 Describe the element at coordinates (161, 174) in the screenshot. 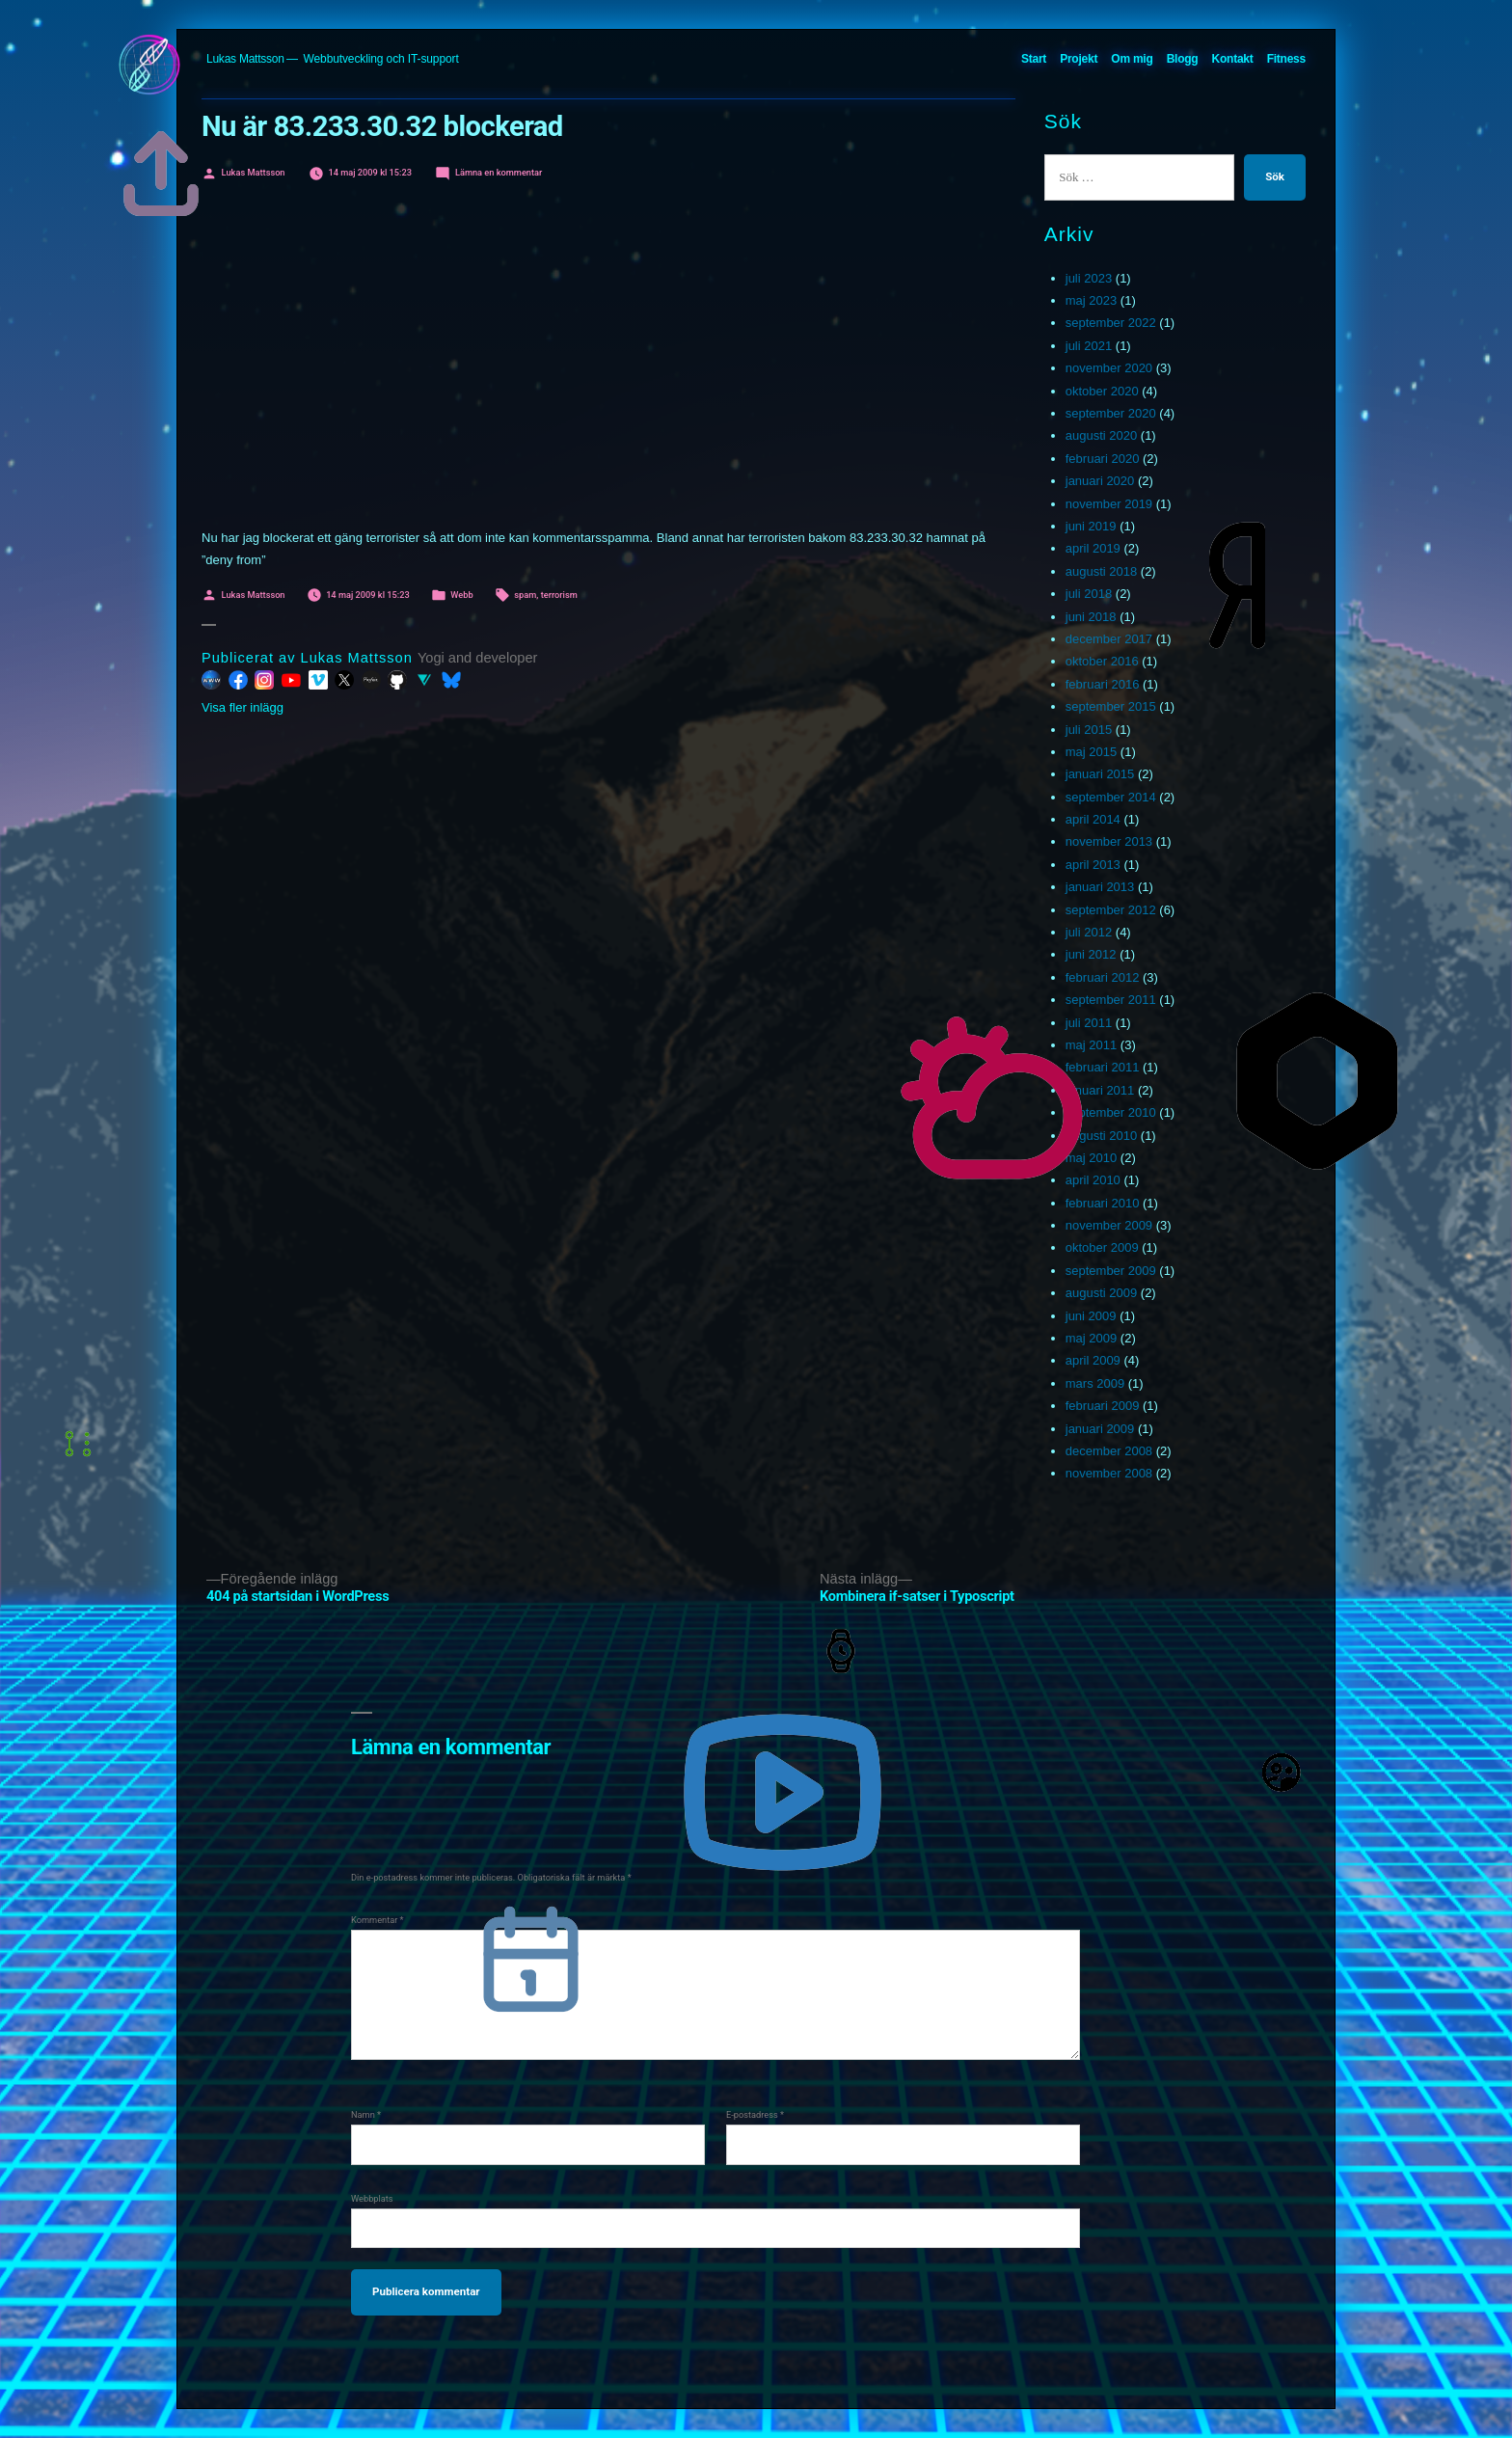

I see `upload a file or document` at that location.